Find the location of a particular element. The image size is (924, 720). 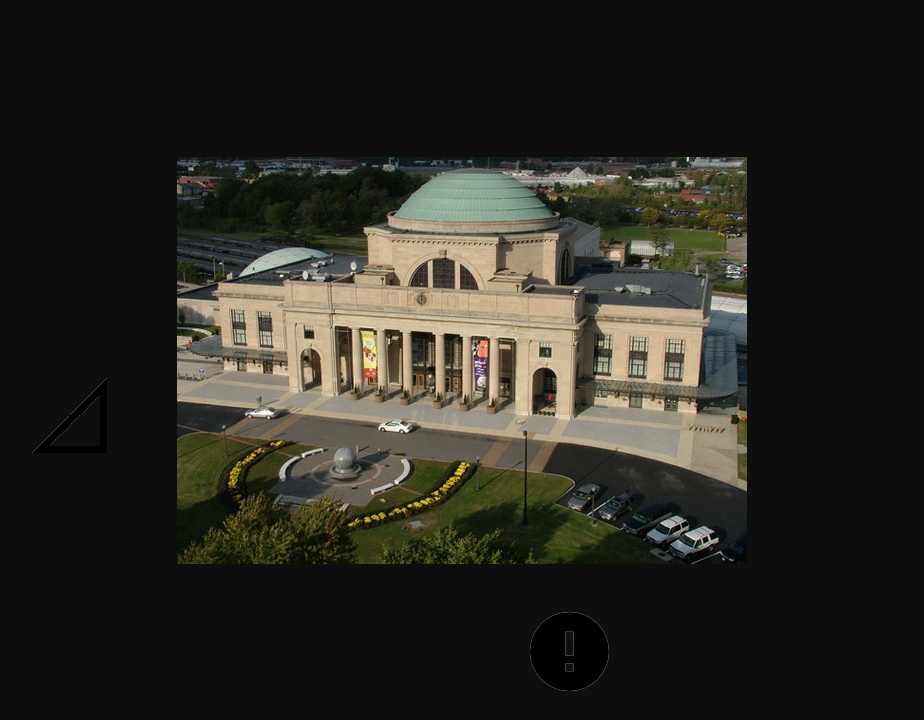

indicates no cellular signal available is located at coordinates (69, 415).